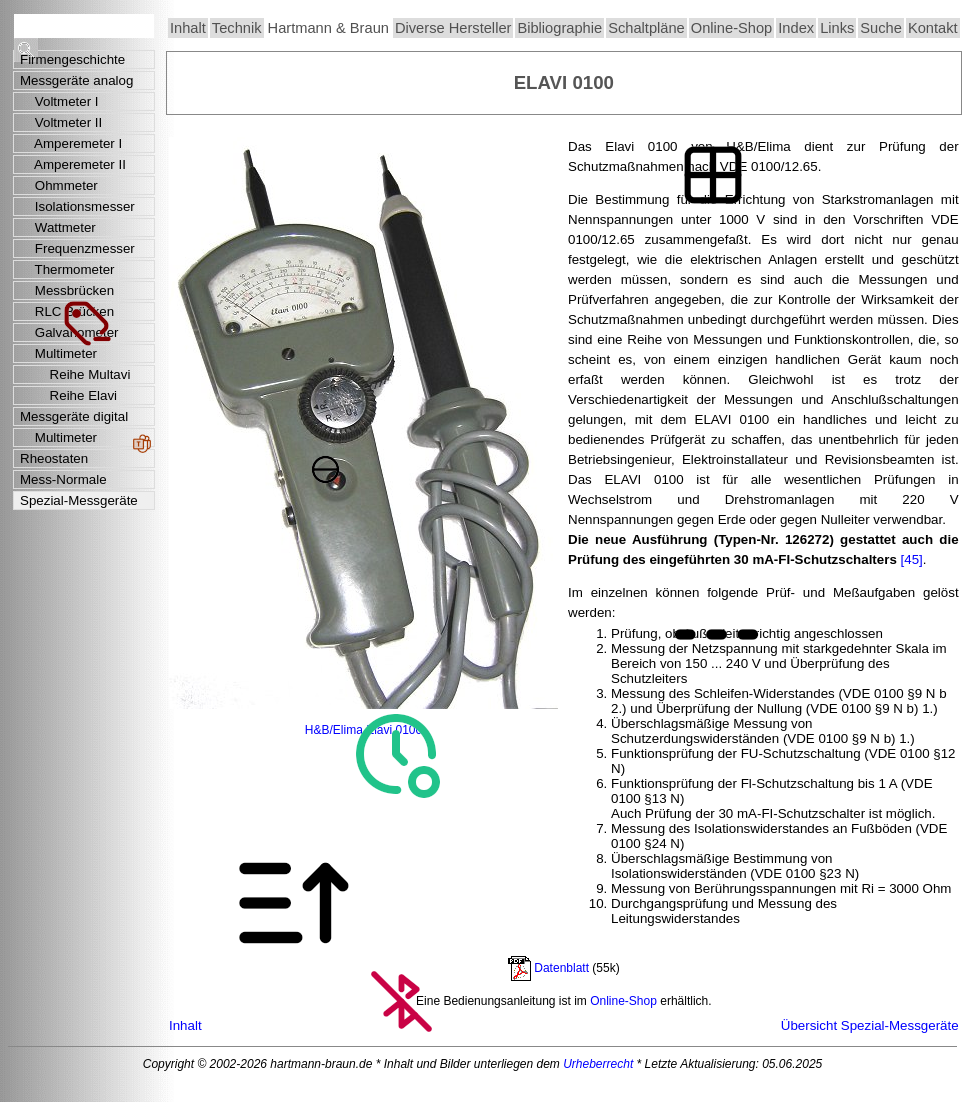 Image resolution: width=965 pixels, height=1102 pixels. I want to click on indicates a dashed line or border style option, so click(716, 634).